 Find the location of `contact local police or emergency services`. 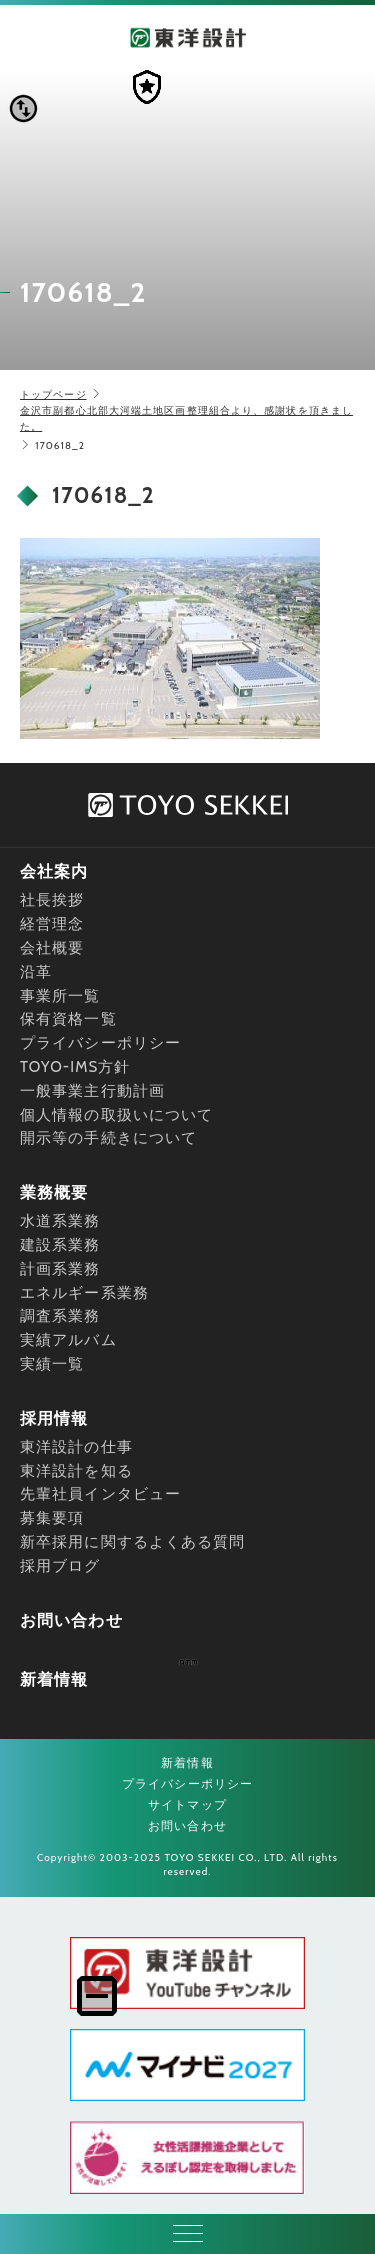

contact local police or emergency services is located at coordinates (147, 87).